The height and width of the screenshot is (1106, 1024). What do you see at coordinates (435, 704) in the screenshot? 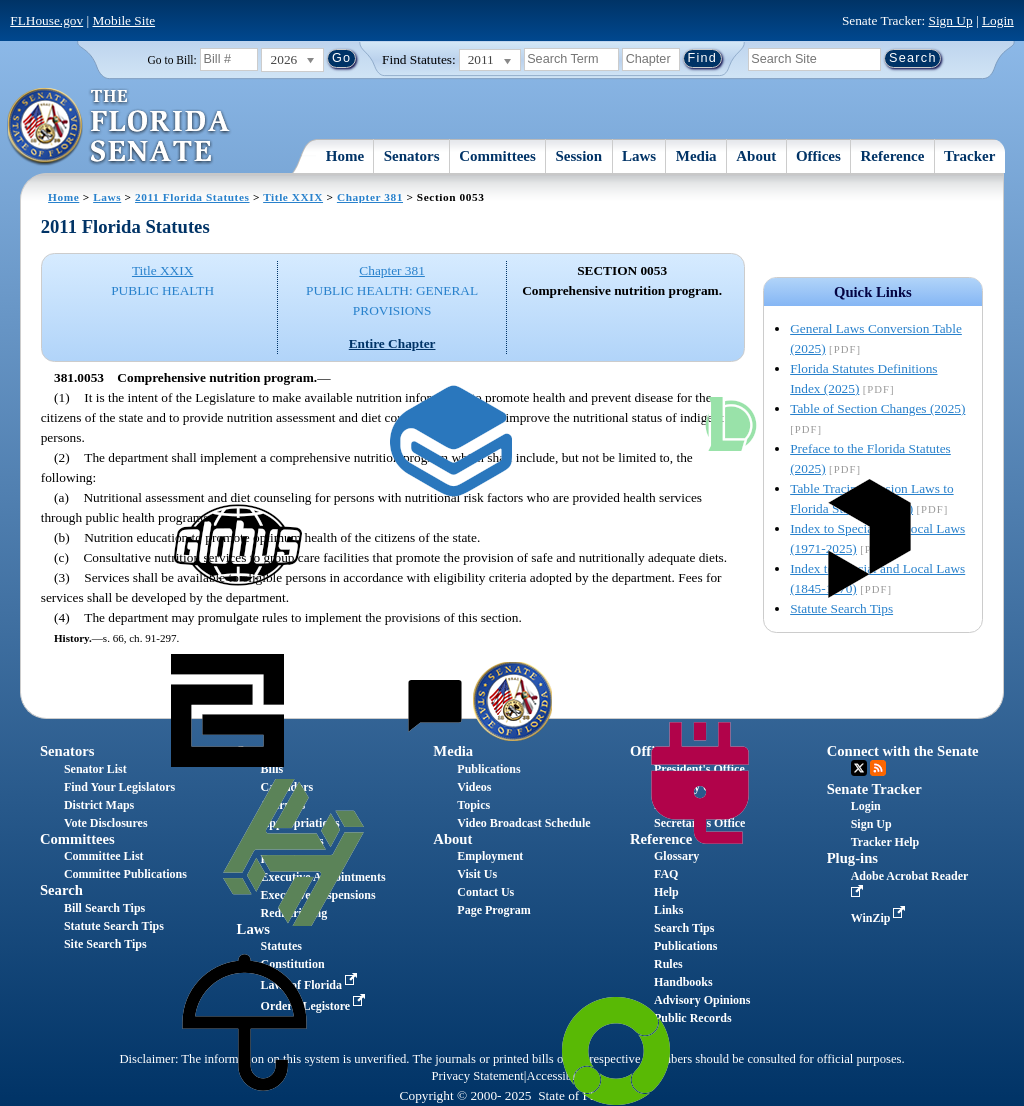
I see `open chat or messaging` at bounding box center [435, 704].